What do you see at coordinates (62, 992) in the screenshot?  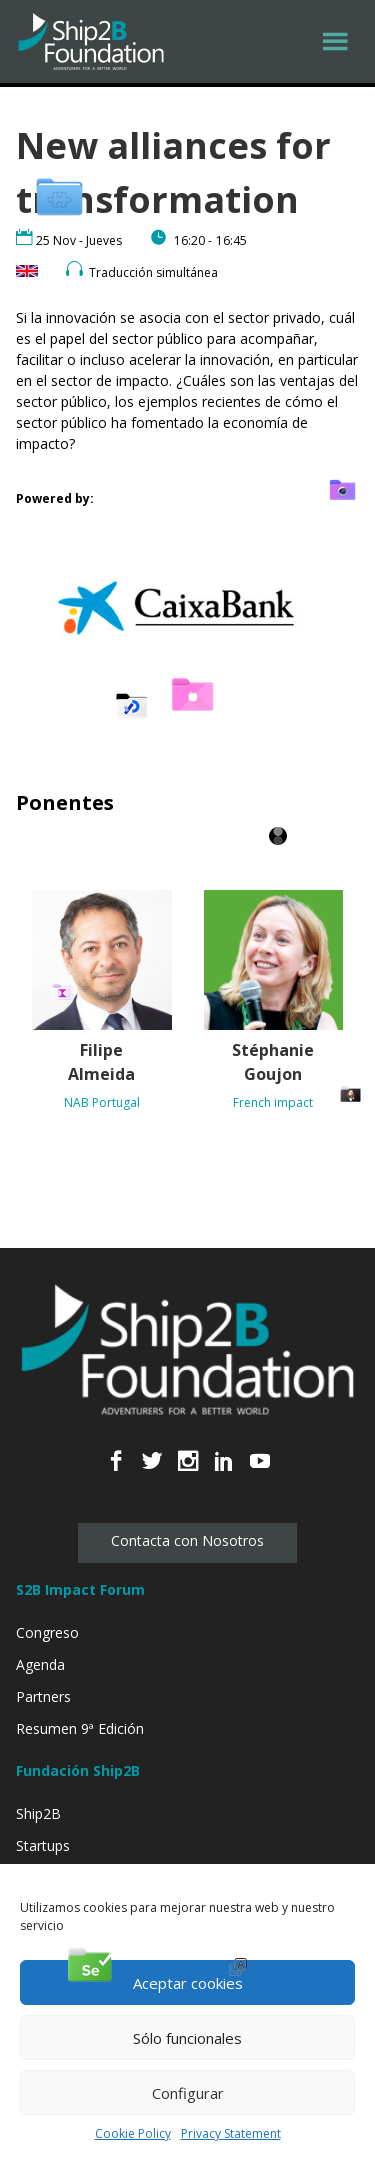 I see `open kotlin android project folder` at bounding box center [62, 992].